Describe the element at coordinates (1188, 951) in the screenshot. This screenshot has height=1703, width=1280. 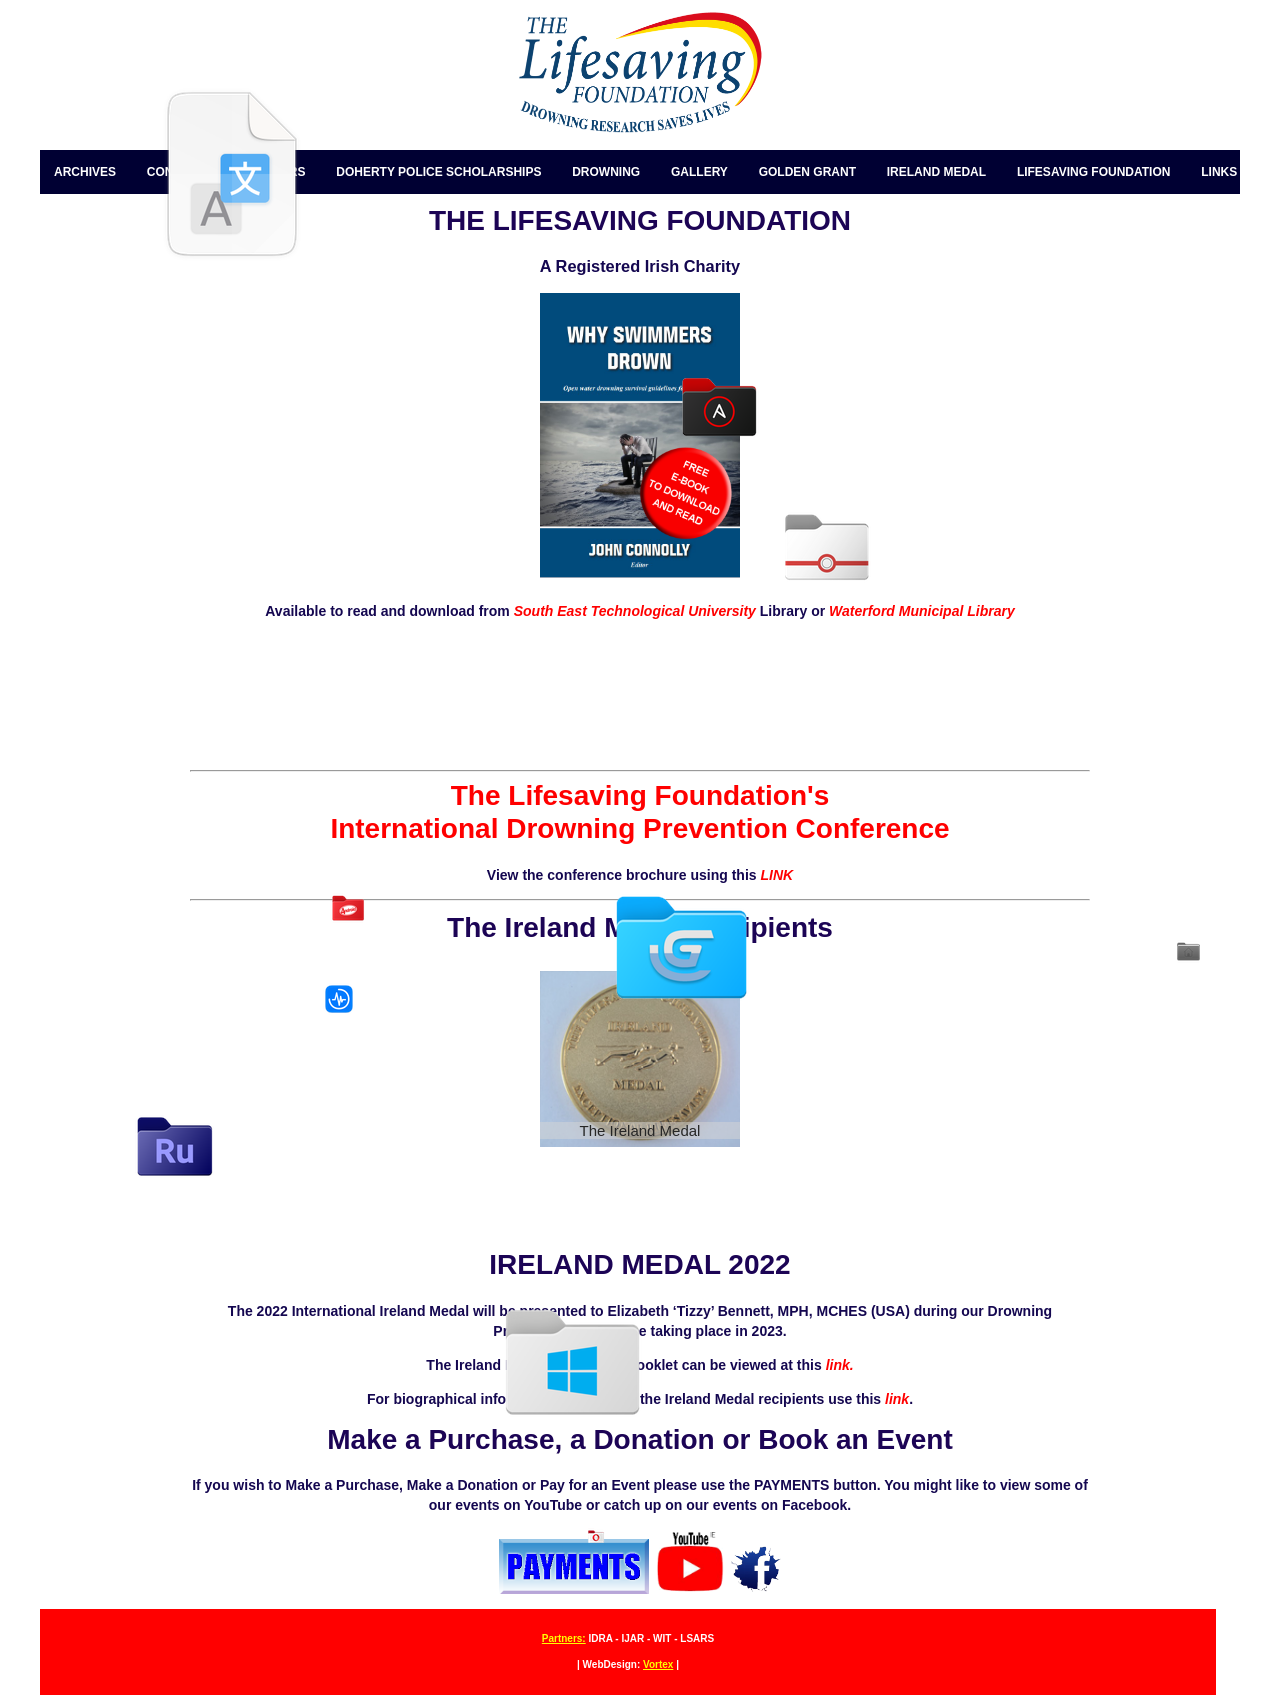
I see `access your home folder` at that location.